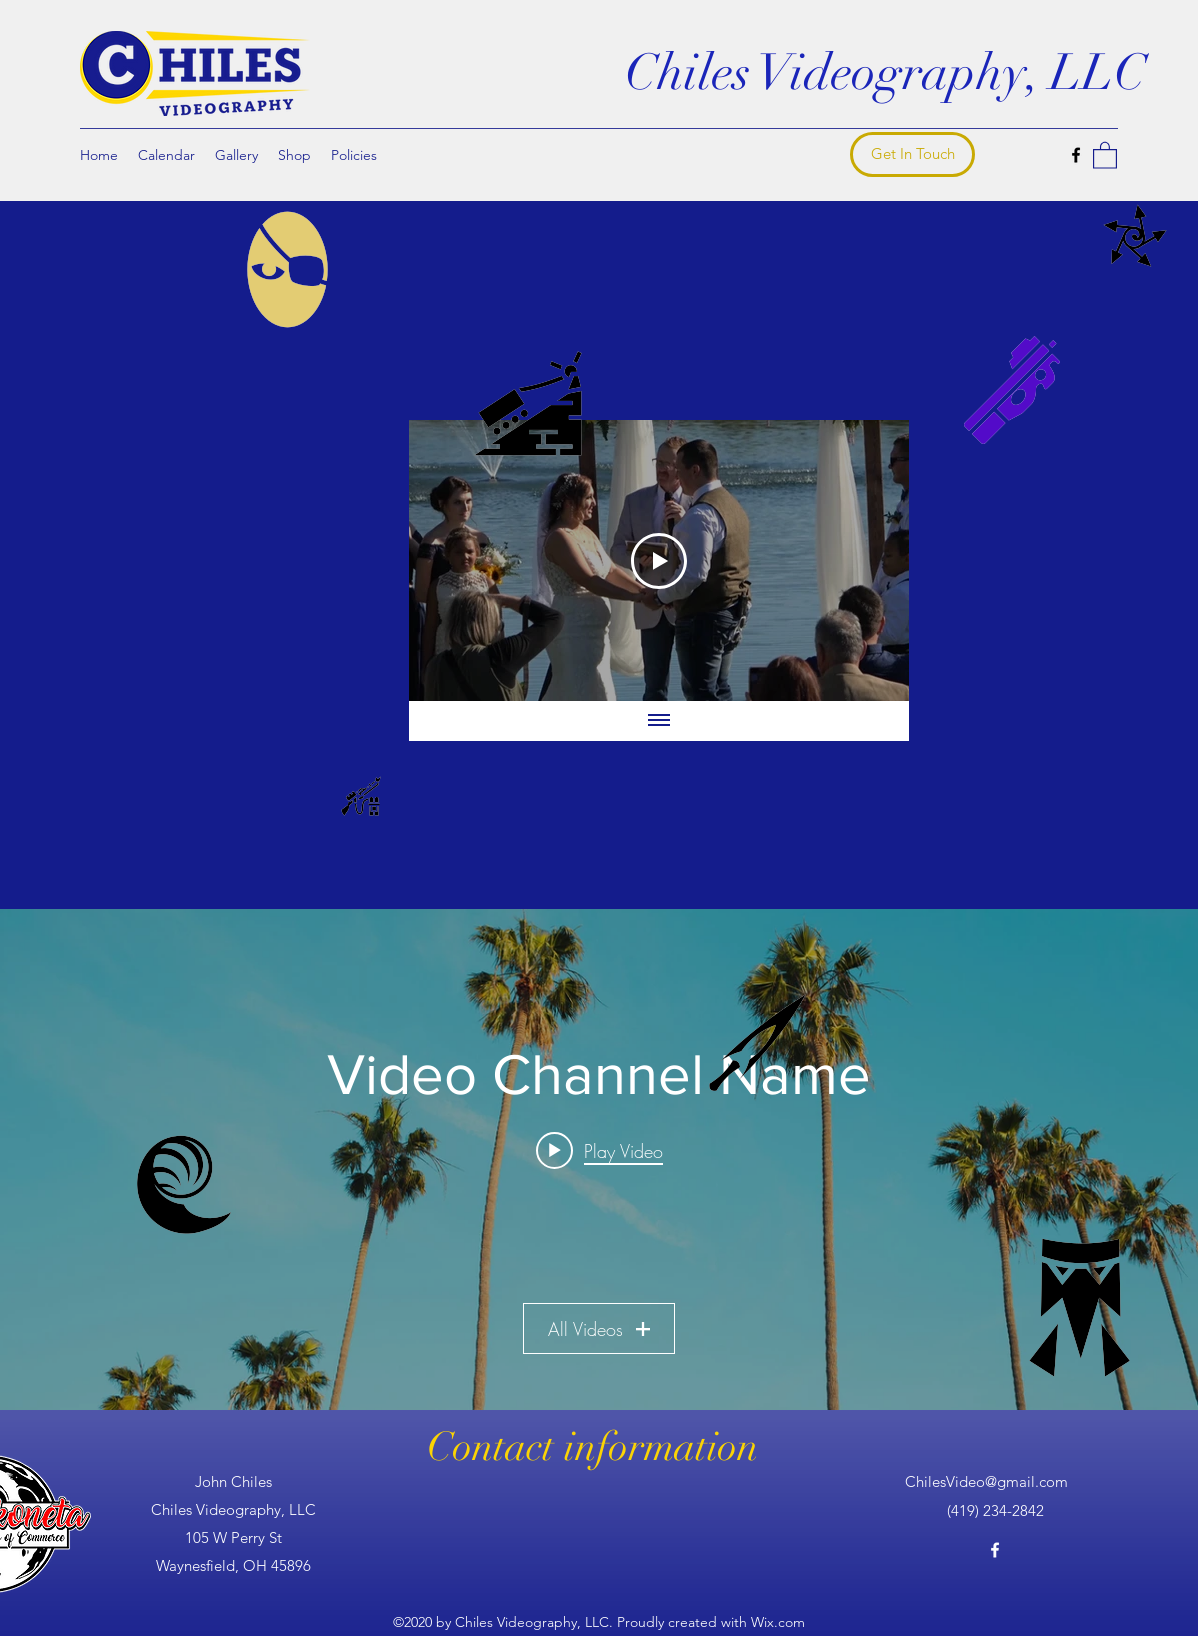 The image size is (1198, 1636). Describe the element at coordinates (758, 1042) in the screenshot. I see `equip energy sword weapon` at that location.